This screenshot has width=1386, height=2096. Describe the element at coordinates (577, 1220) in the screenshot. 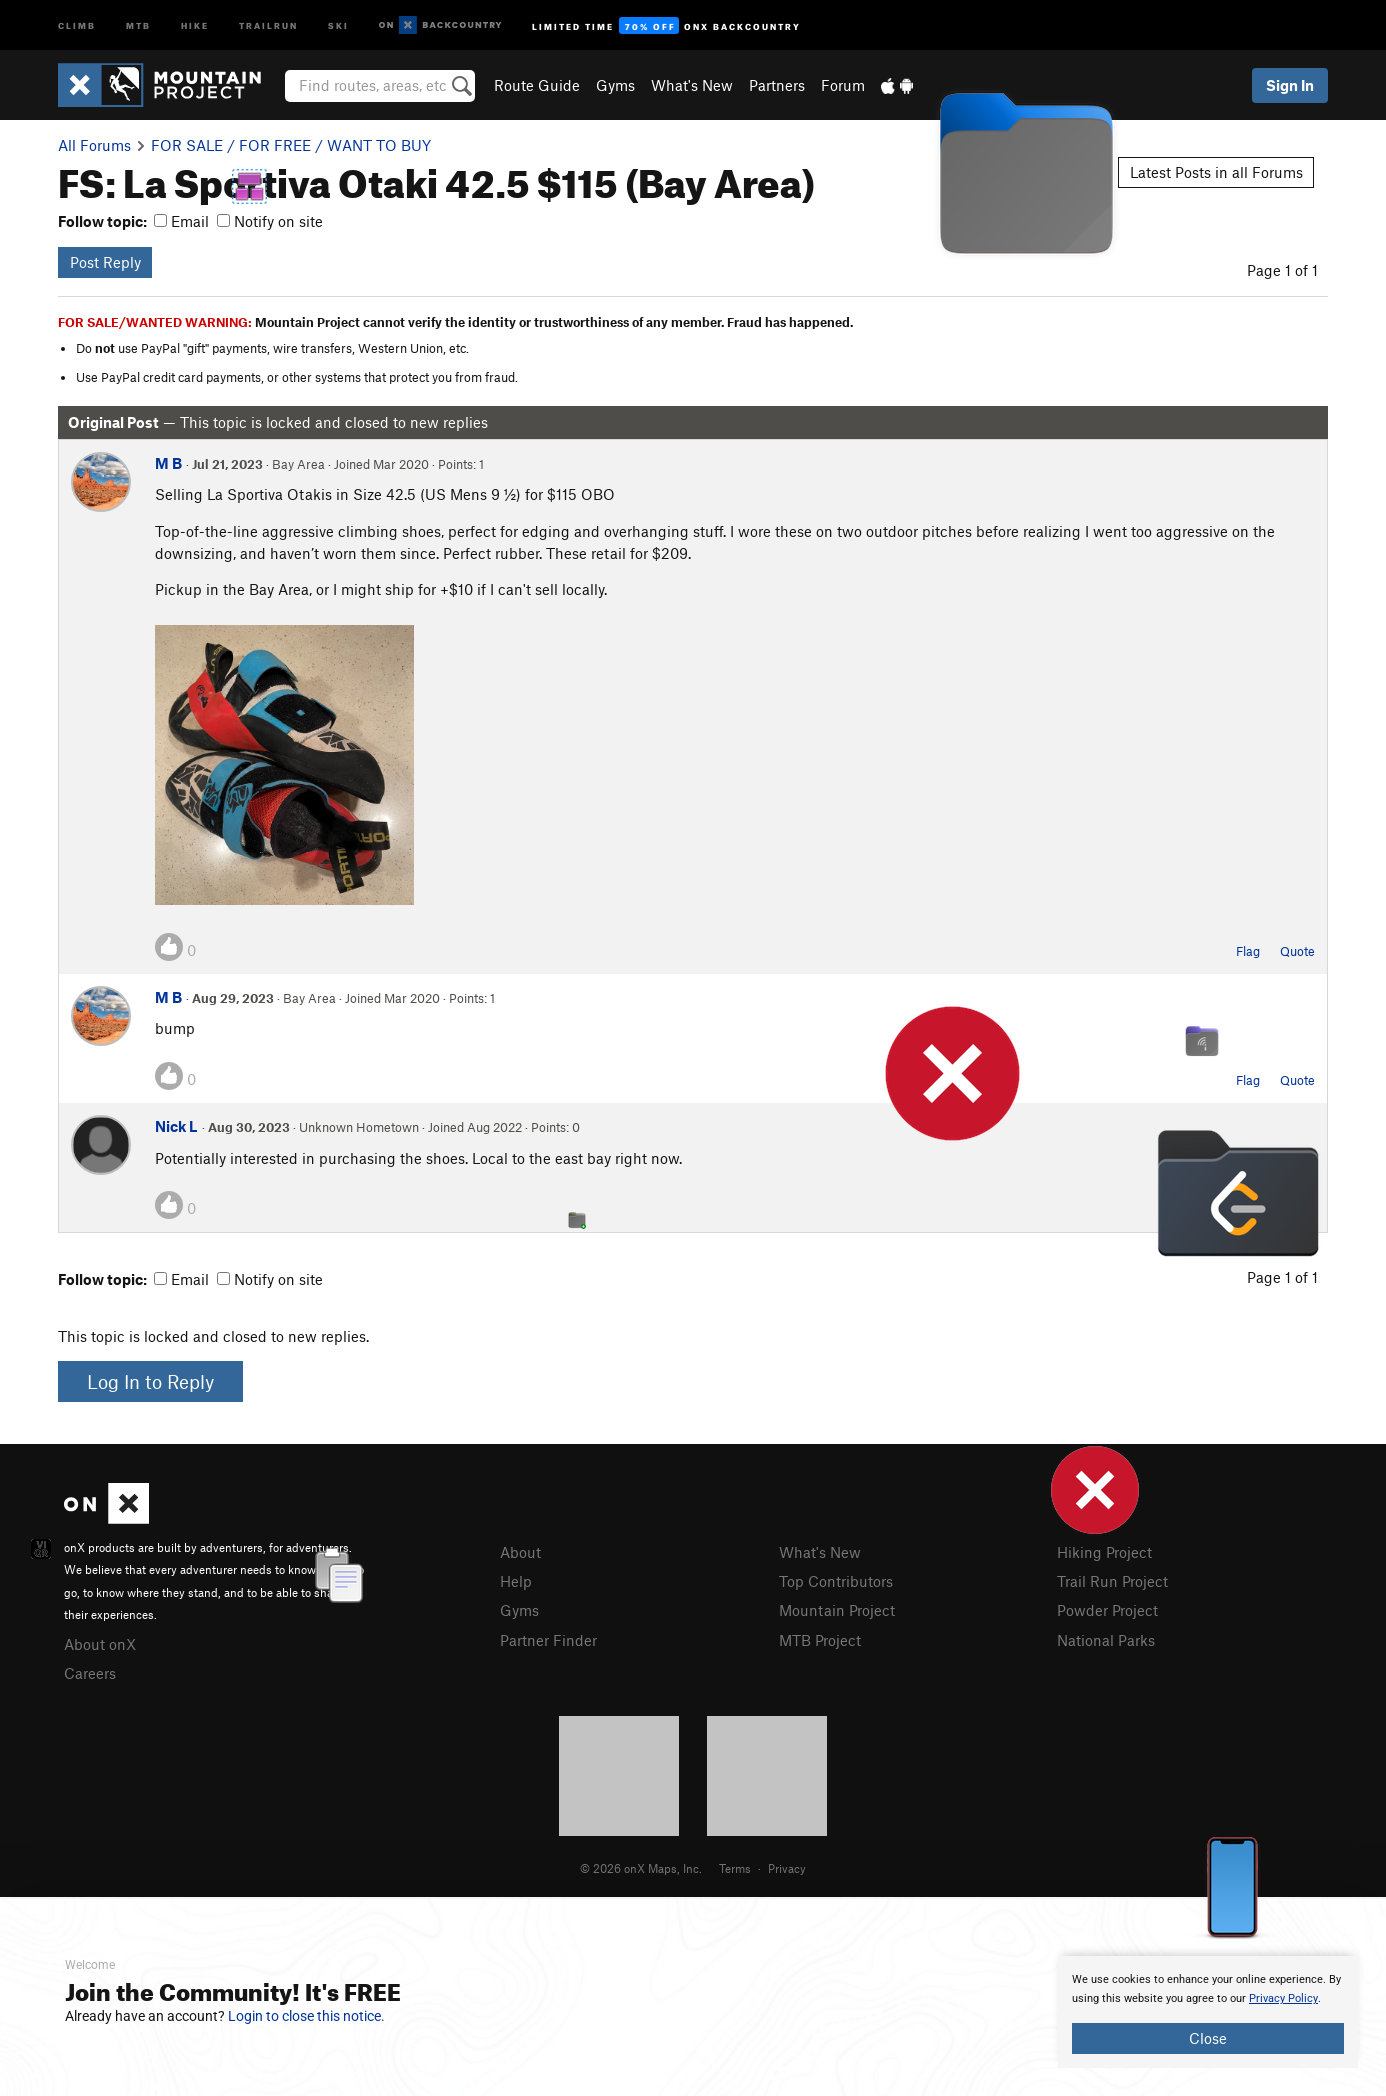

I see `create a new folder` at that location.